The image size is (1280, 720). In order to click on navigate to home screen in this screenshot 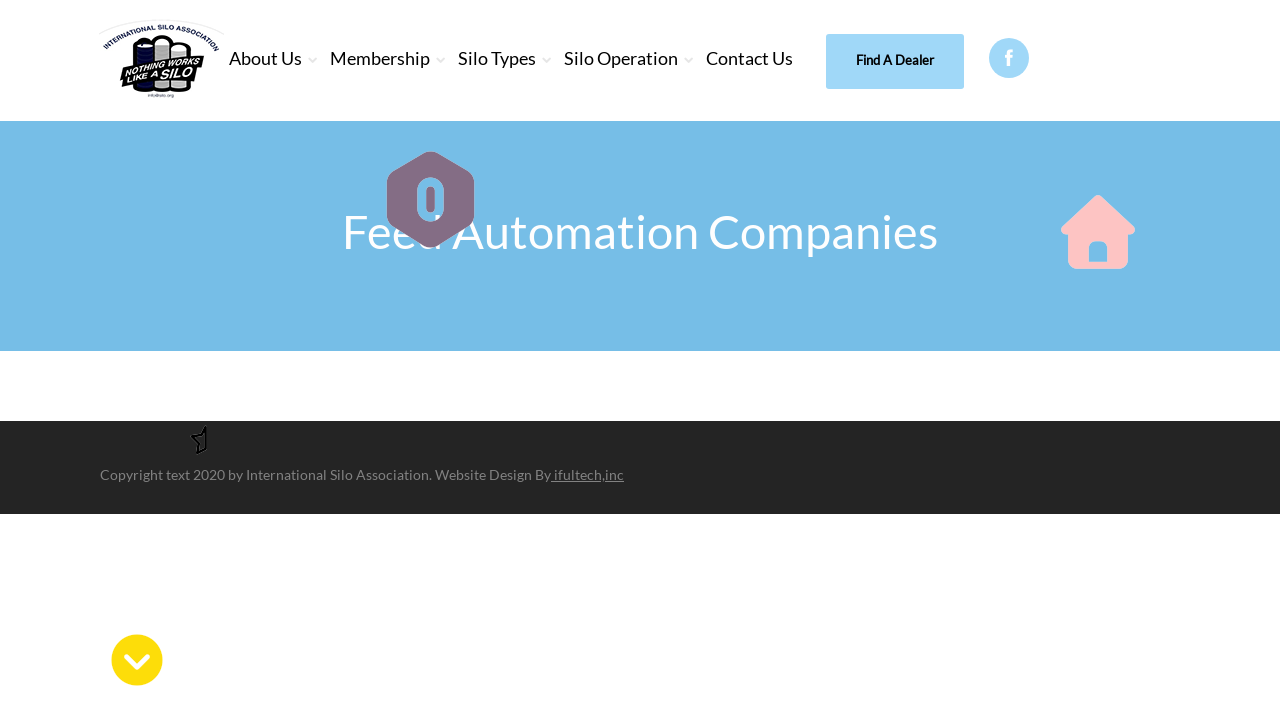, I will do `click(1098, 232)`.